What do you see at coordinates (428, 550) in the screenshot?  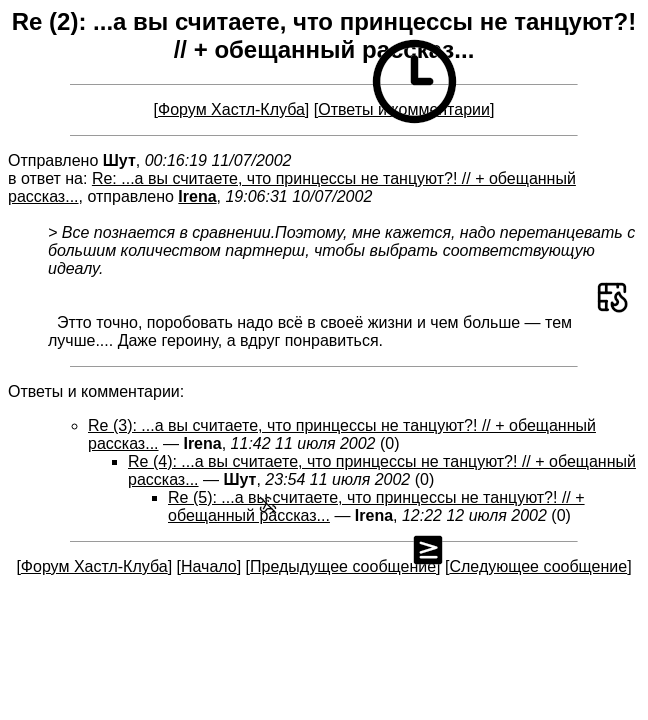 I see `greater than or equal to mathematical operator` at bounding box center [428, 550].